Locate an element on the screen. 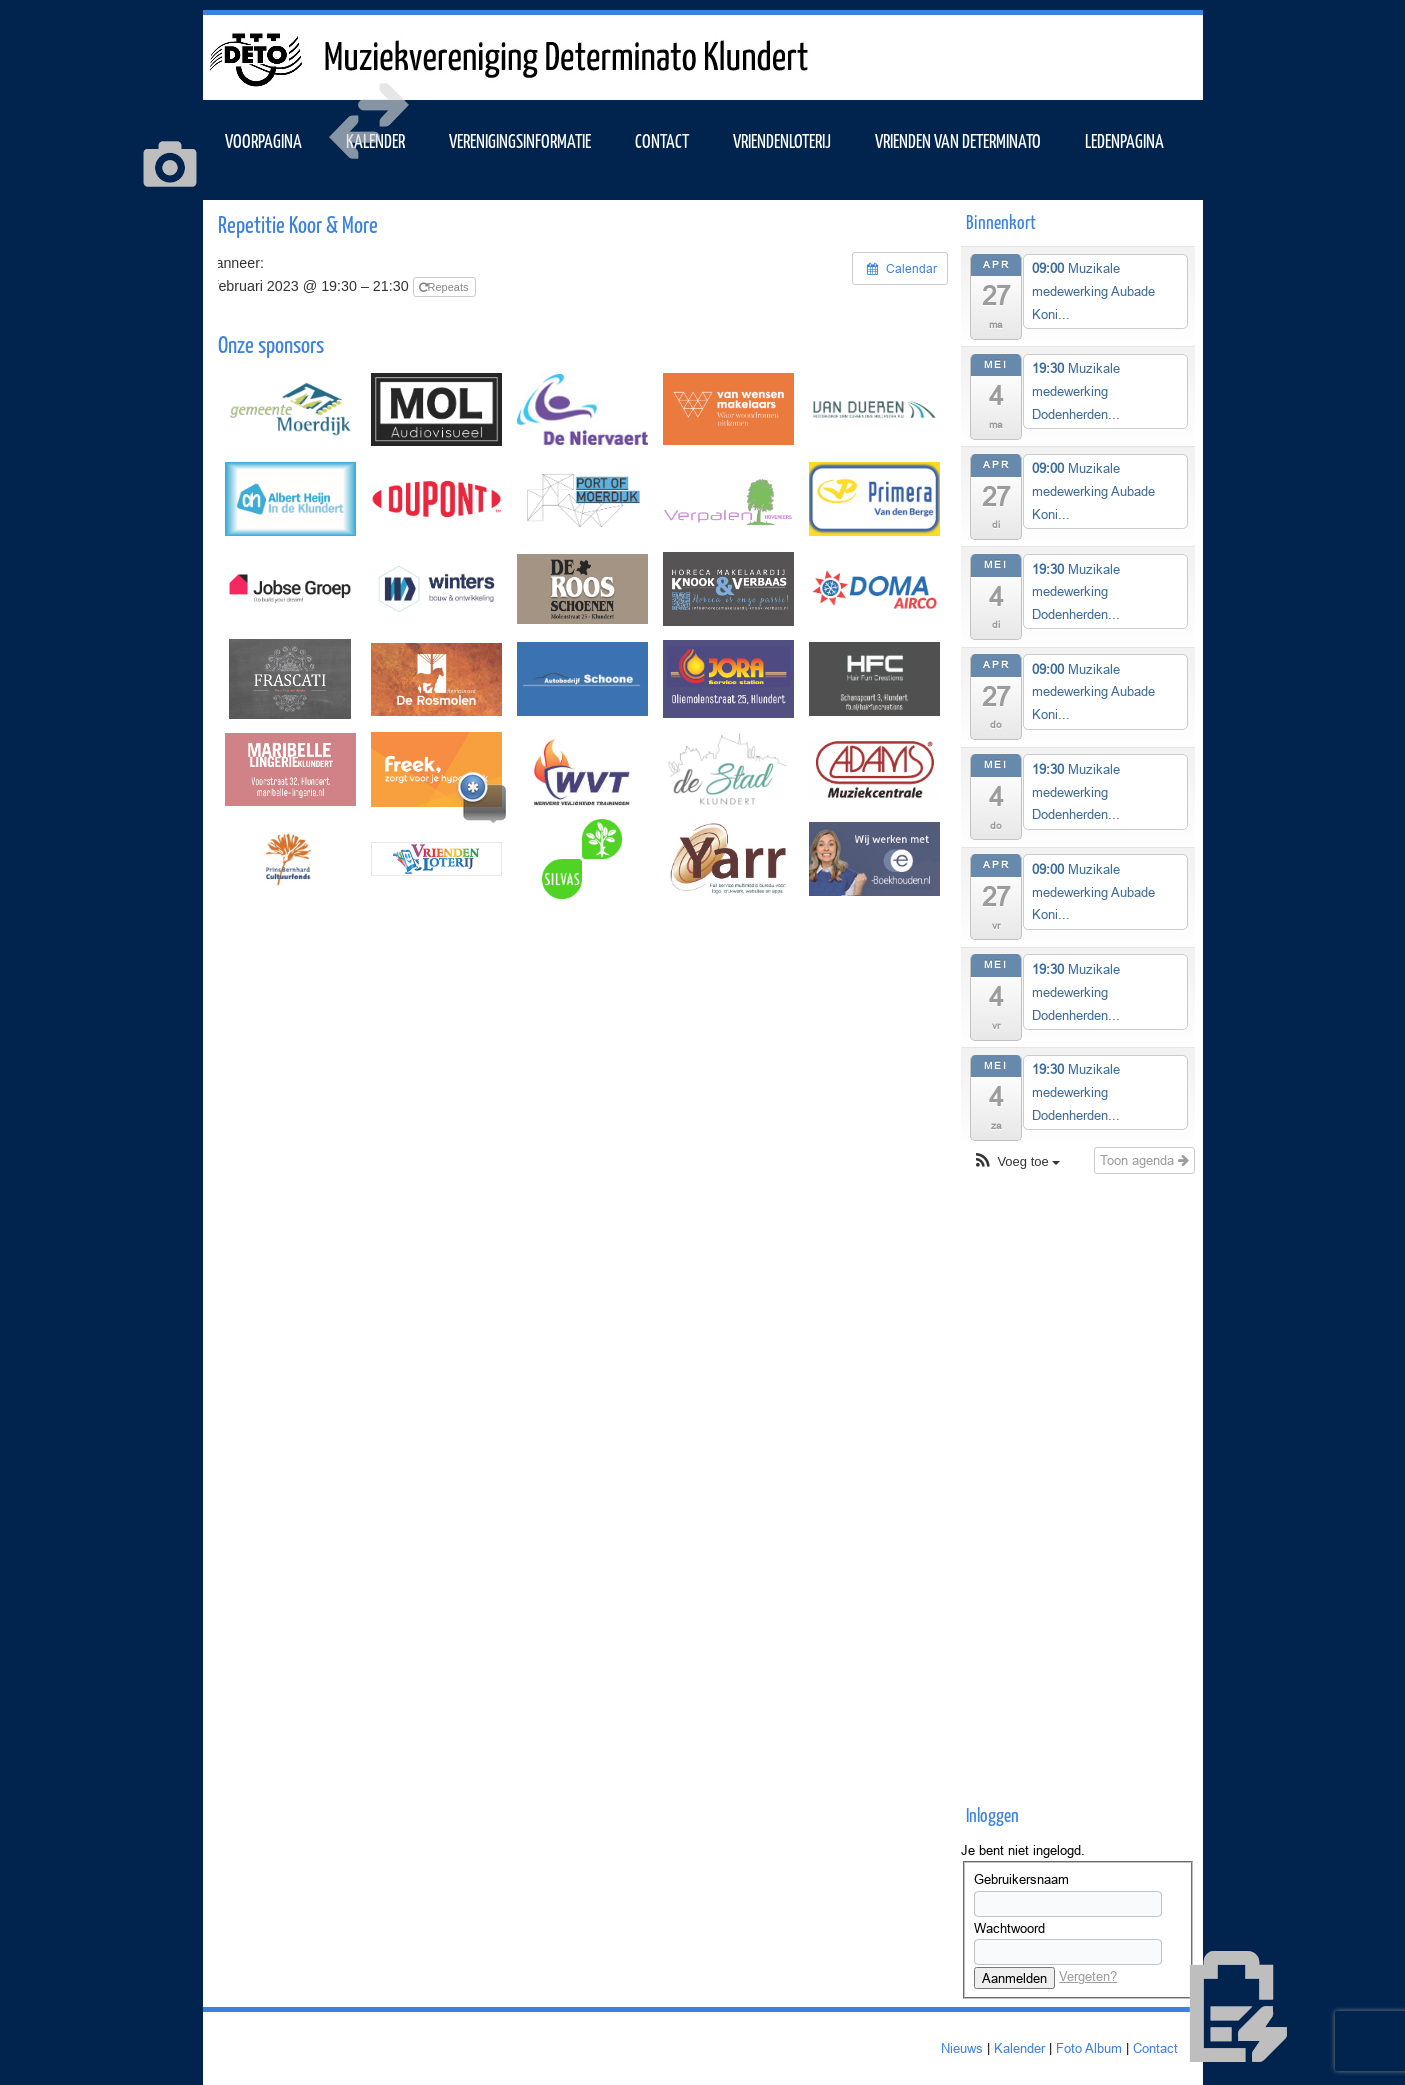 The image size is (1405, 2085). battery is charging with good charge level is located at coordinates (1231, 2006).